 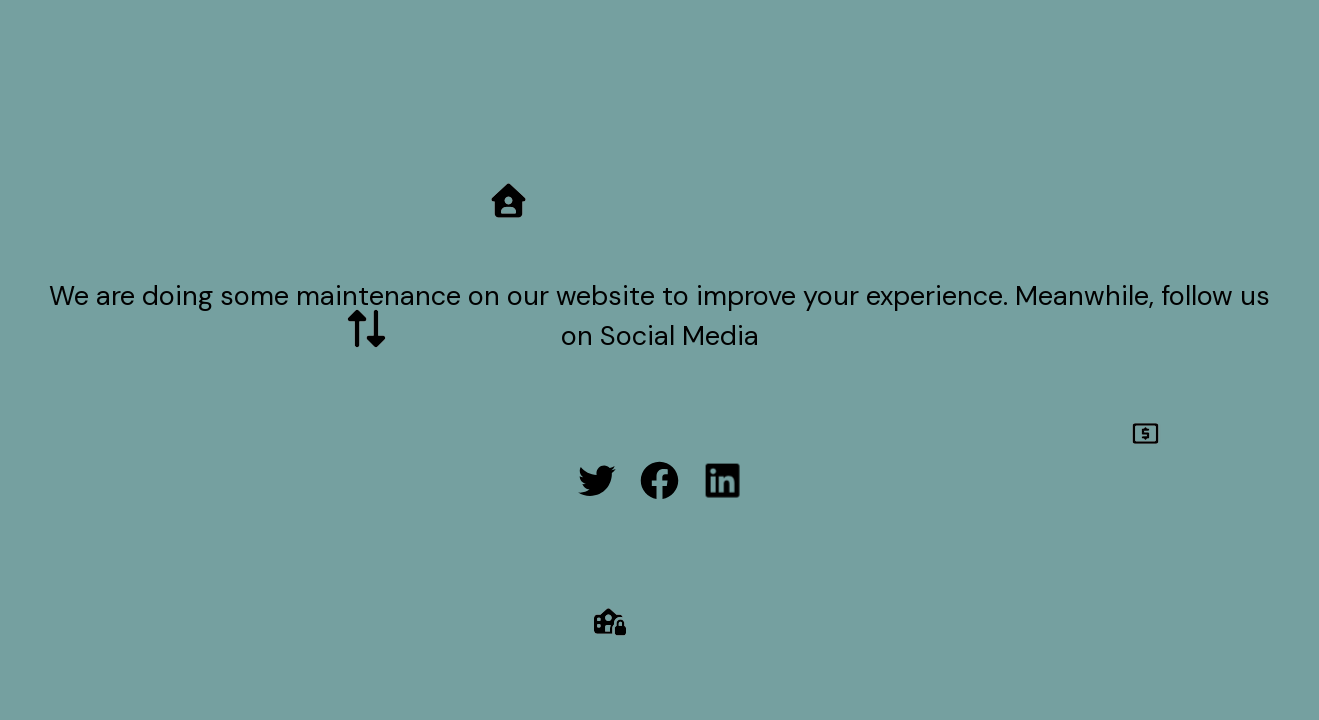 What do you see at coordinates (1145, 433) in the screenshot?
I see `find nearby ATMs or cash machines` at bounding box center [1145, 433].